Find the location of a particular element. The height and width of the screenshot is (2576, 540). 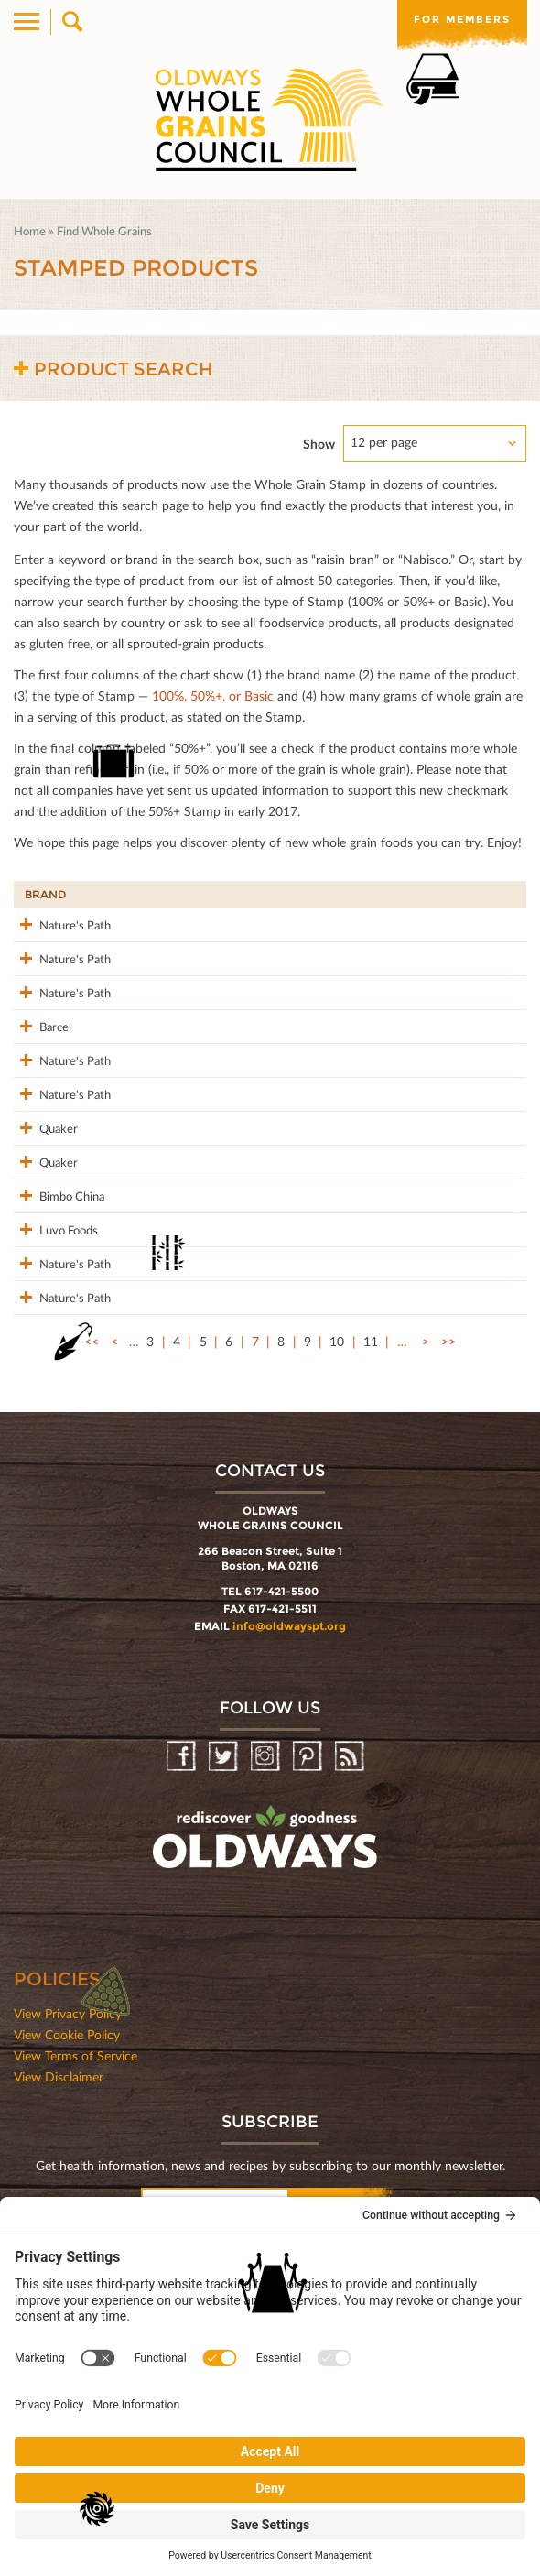

indicates a sawblade or cutting tool in a game interface is located at coordinates (97, 2508).